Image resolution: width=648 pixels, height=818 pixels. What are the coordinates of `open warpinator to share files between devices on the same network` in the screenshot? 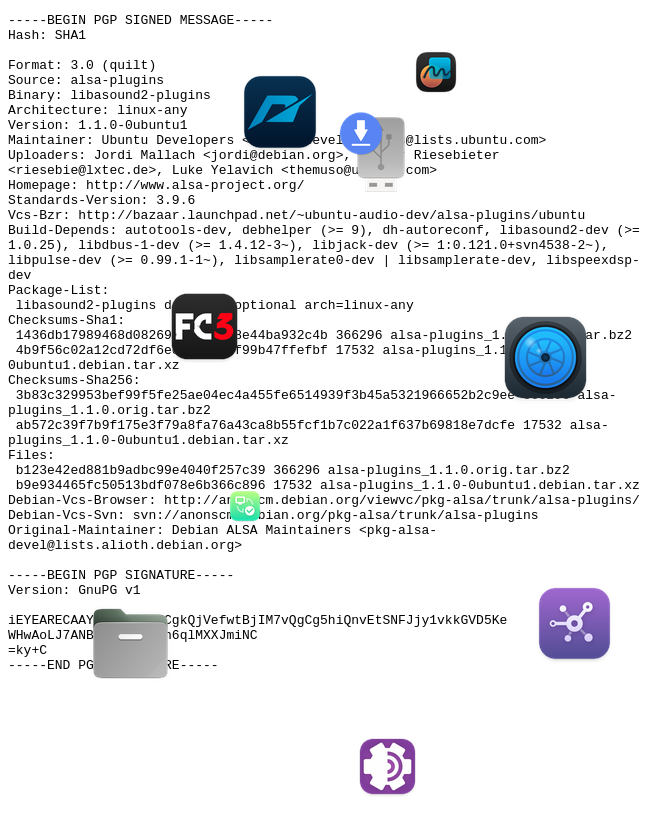 It's located at (574, 623).